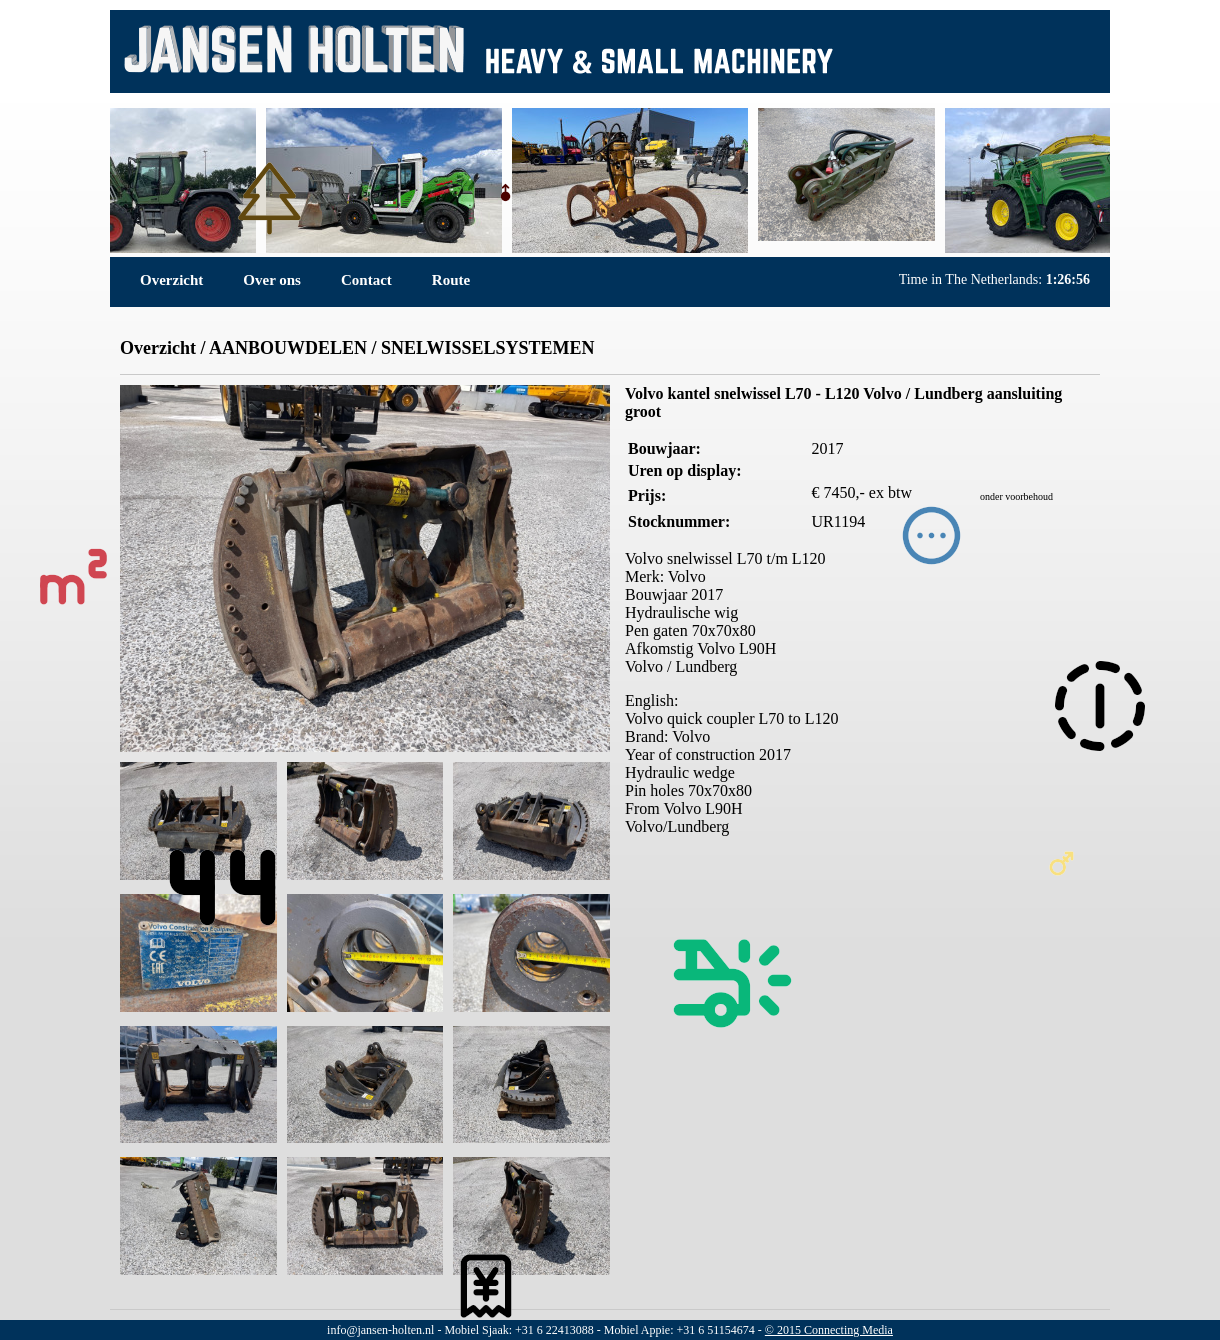 This screenshot has height=1340, width=1220. What do you see at coordinates (1100, 706) in the screenshot?
I see `view additional information` at bounding box center [1100, 706].